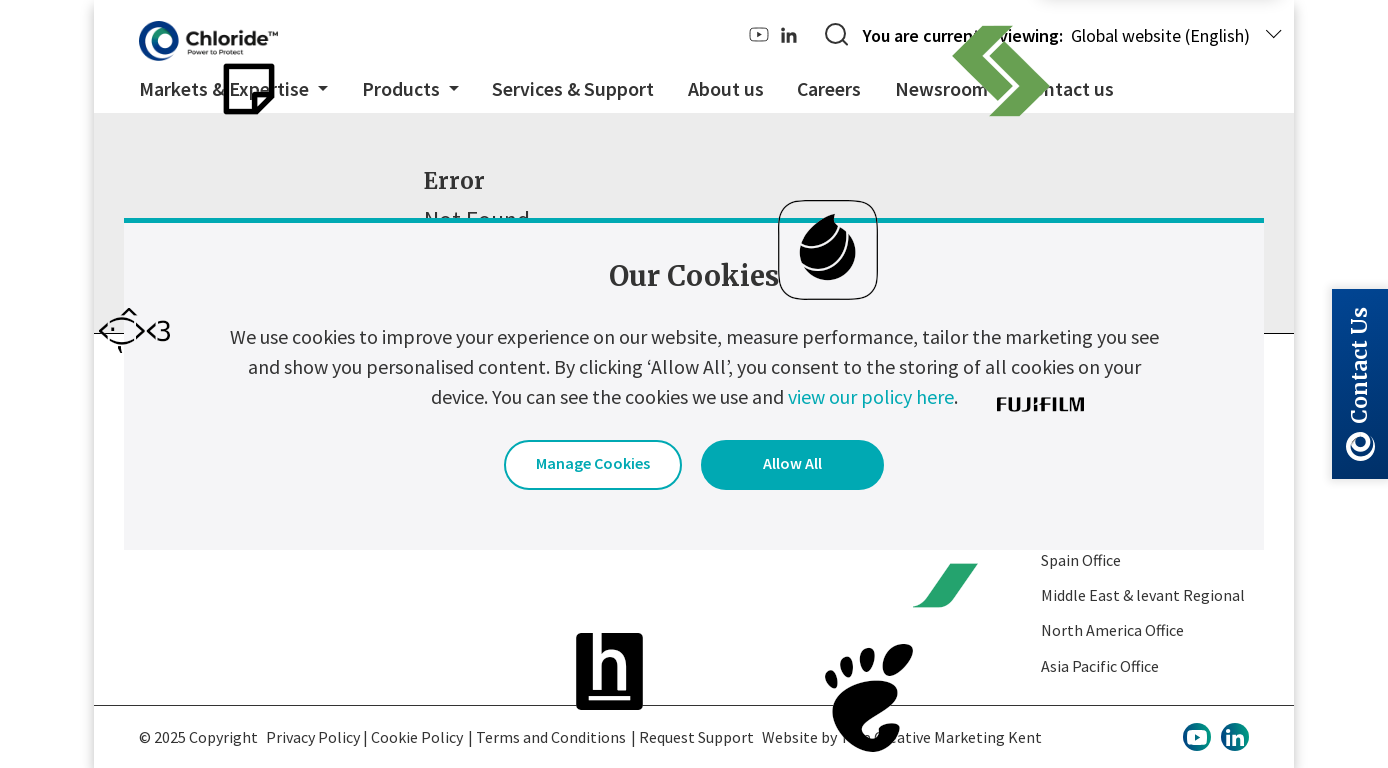  I want to click on open MediBang Paint app, so click(828, 250).